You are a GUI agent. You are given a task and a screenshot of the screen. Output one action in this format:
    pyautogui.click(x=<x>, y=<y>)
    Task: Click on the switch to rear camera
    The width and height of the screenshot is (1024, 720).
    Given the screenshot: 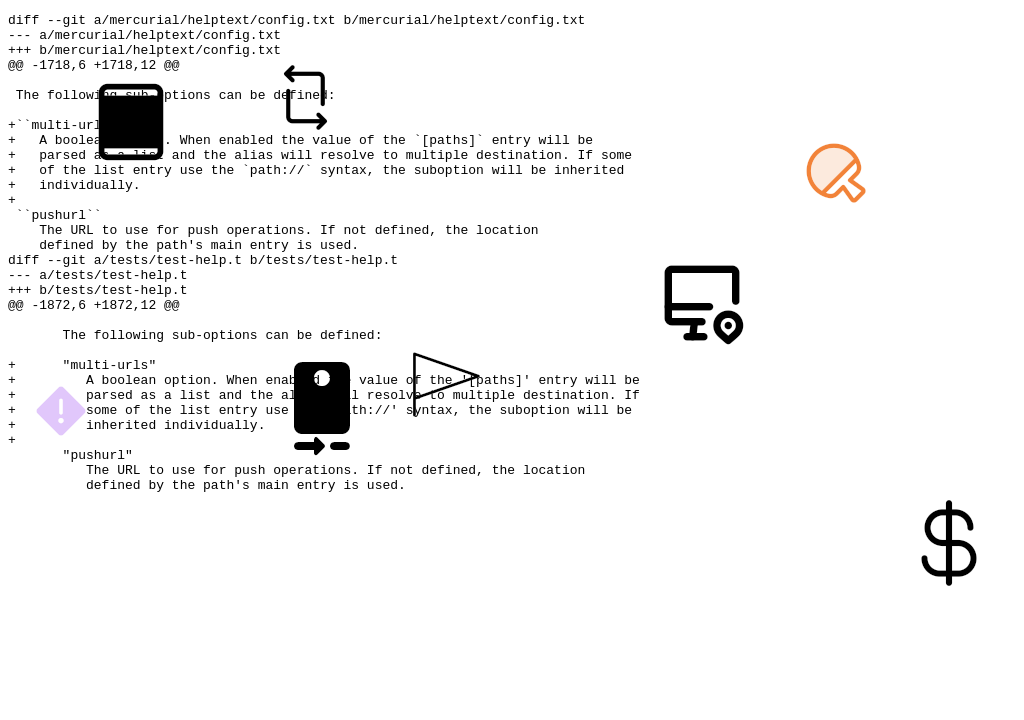 What is the action you would take?
    pyautogui.click(x=322, y=410)
    